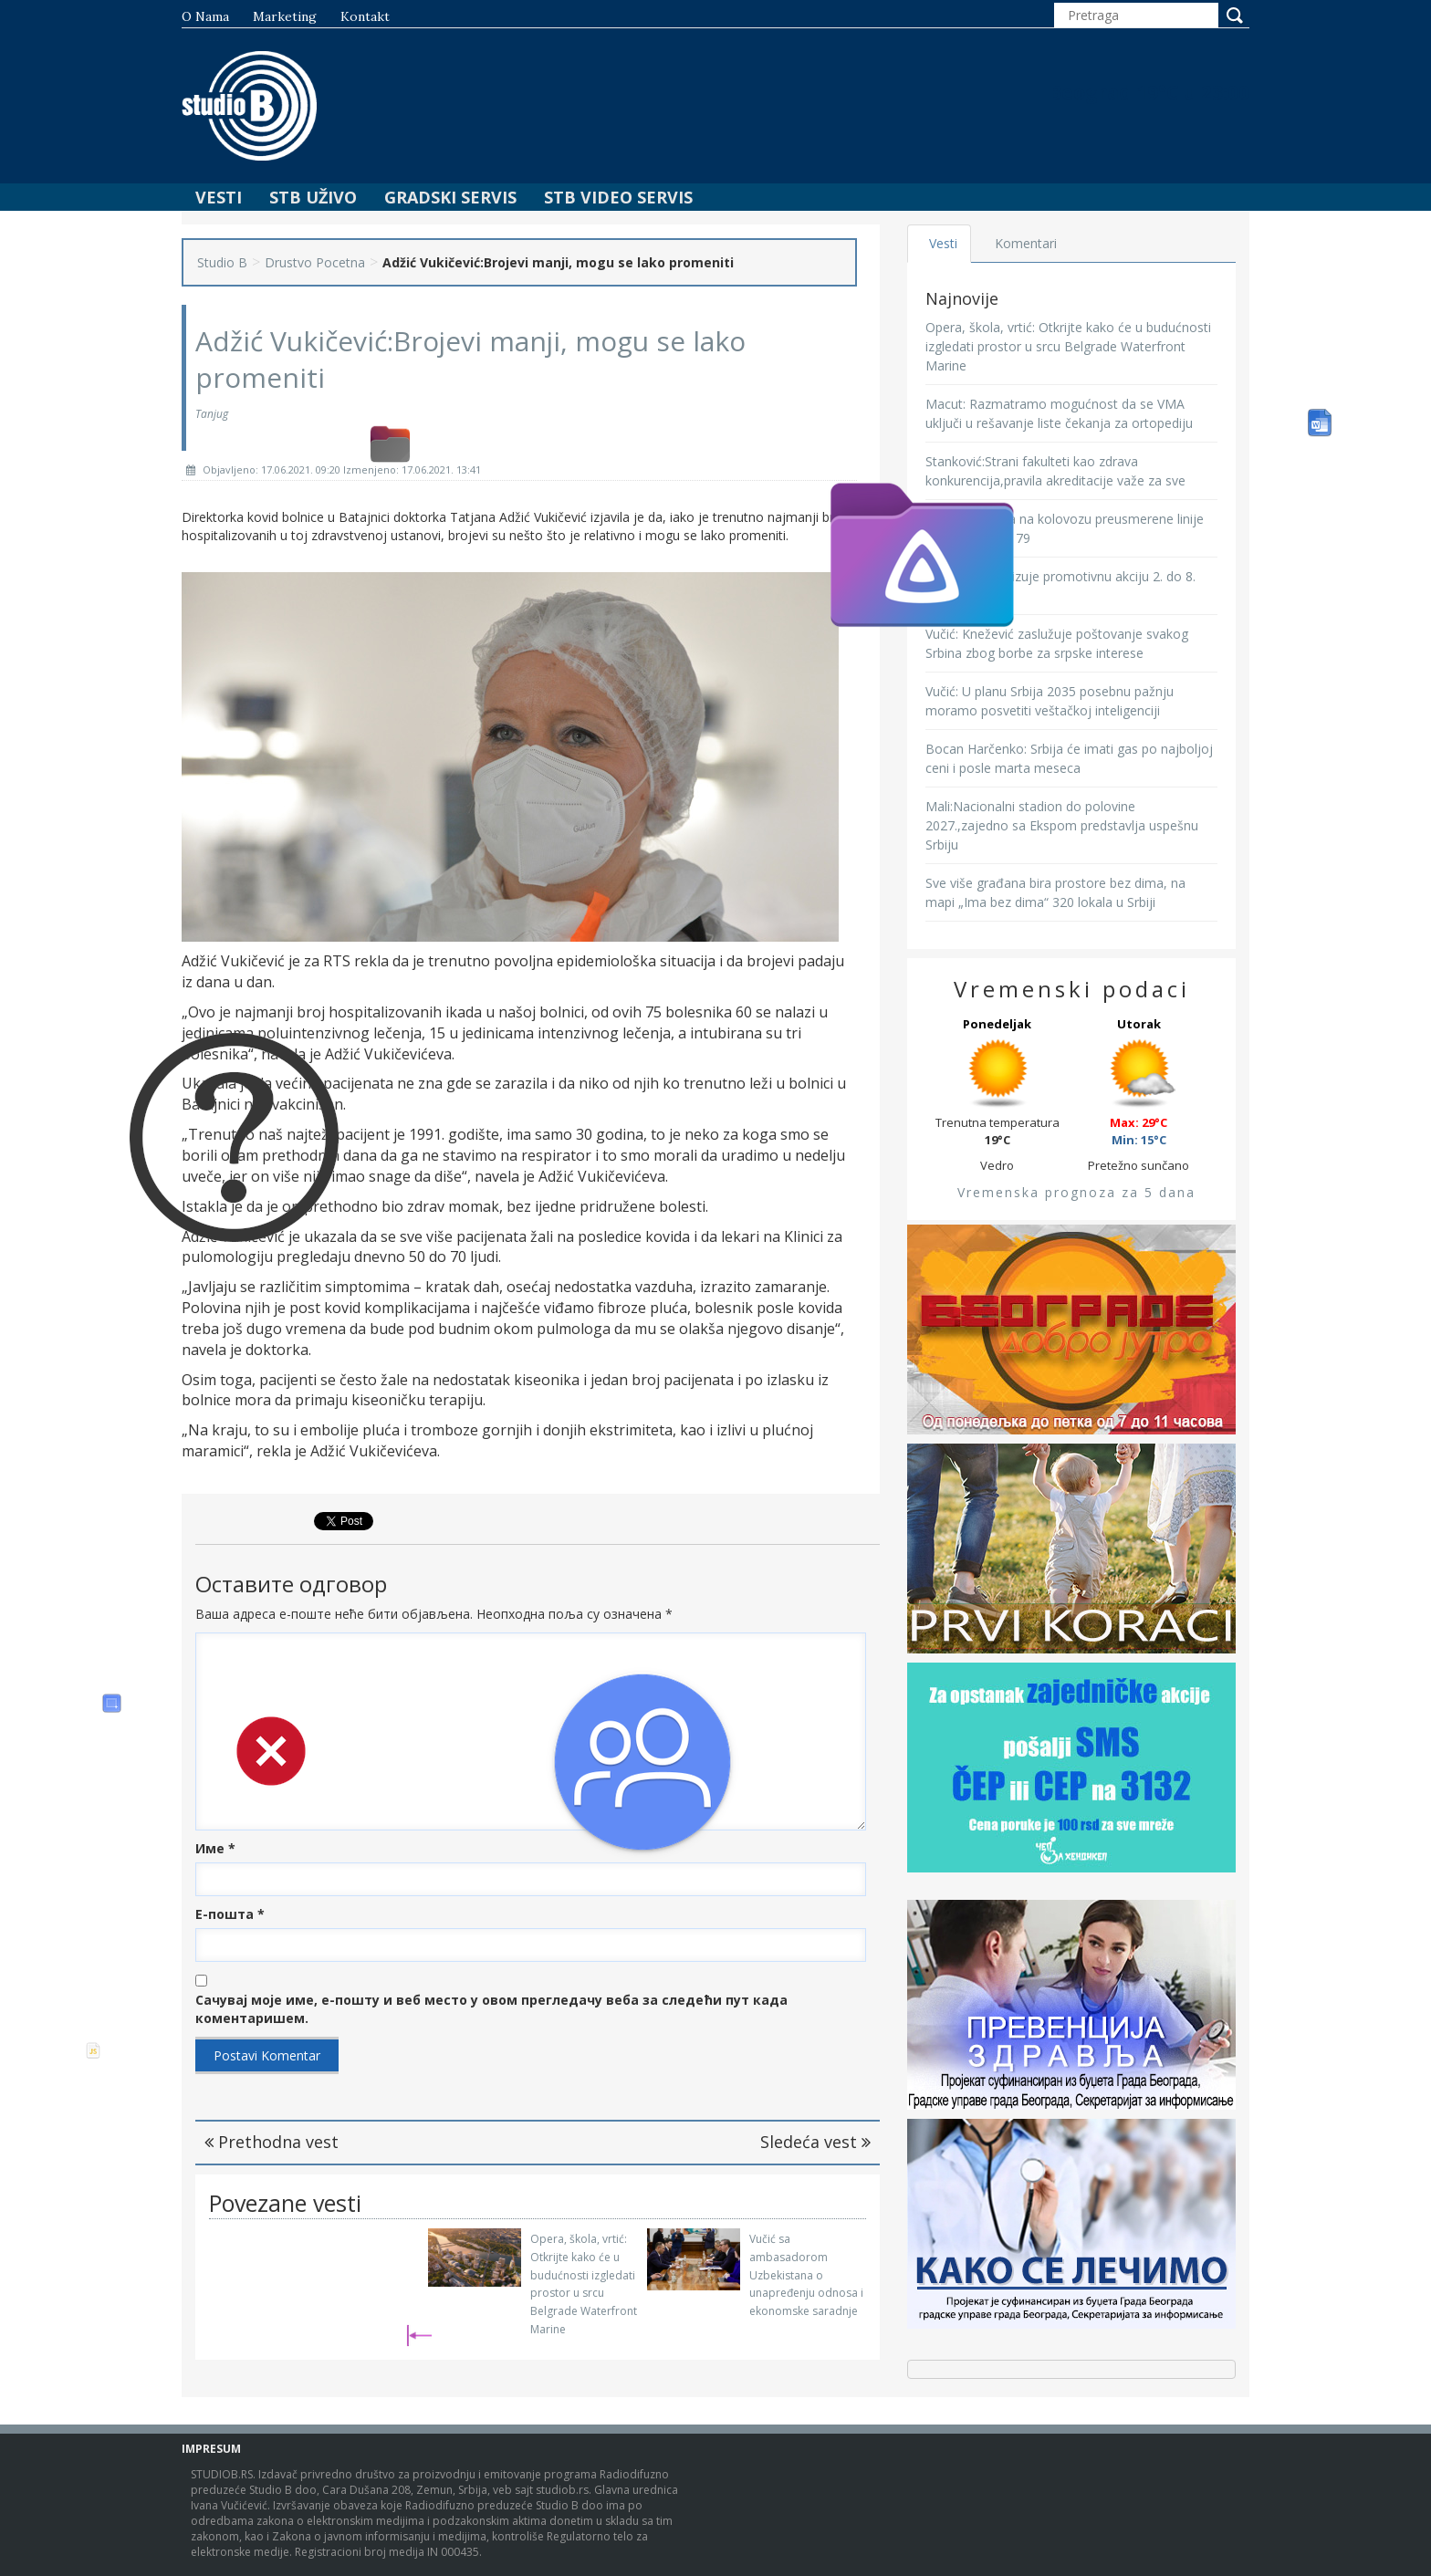 This screenshot has height=2576, width=1431. What do you see at coordinates (390, 443) in the screenshot?
I see `view contents of an open folder` at bounding box center [390, 443].